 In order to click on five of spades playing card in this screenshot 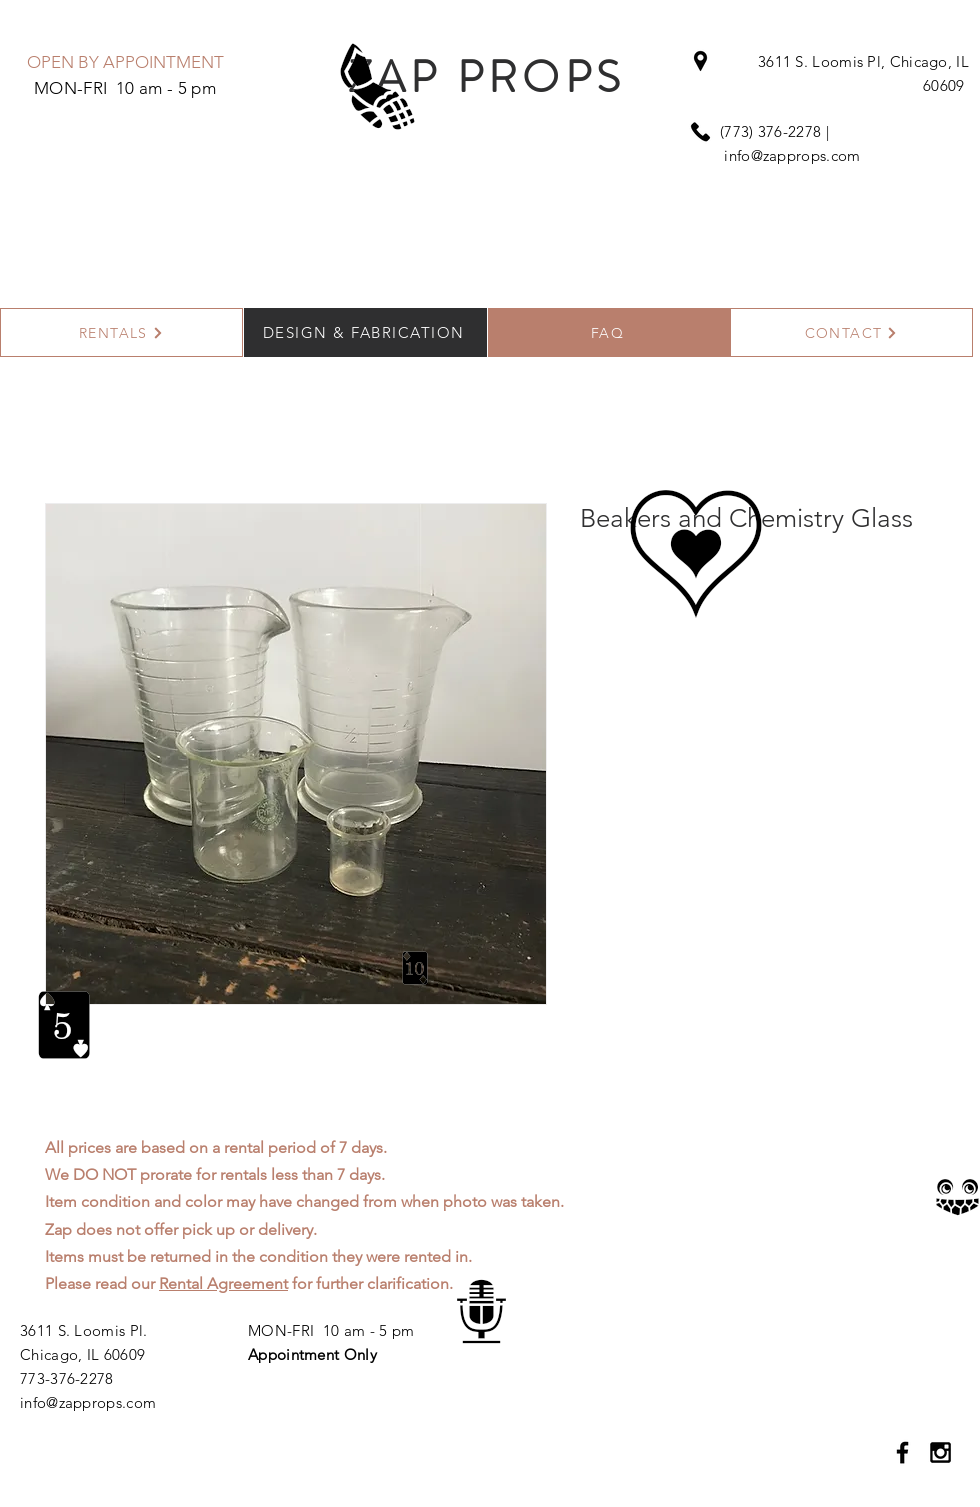, I will do `click(64, 1025)`.